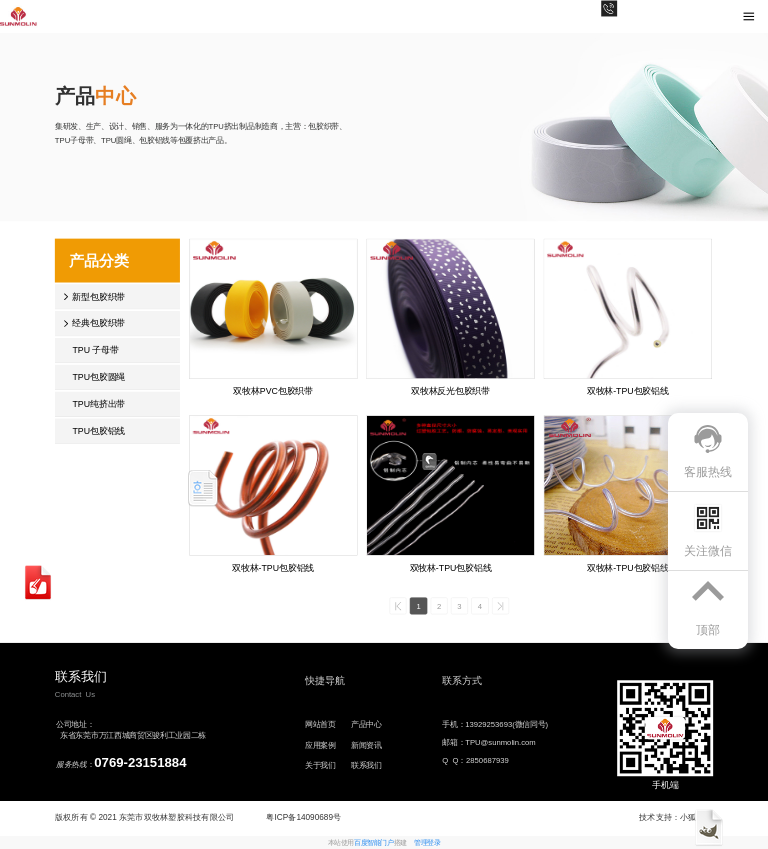 The height and width of the screenshot is (849, 768). I want to click on hancom hangul word processor document file, so click(203, 488).